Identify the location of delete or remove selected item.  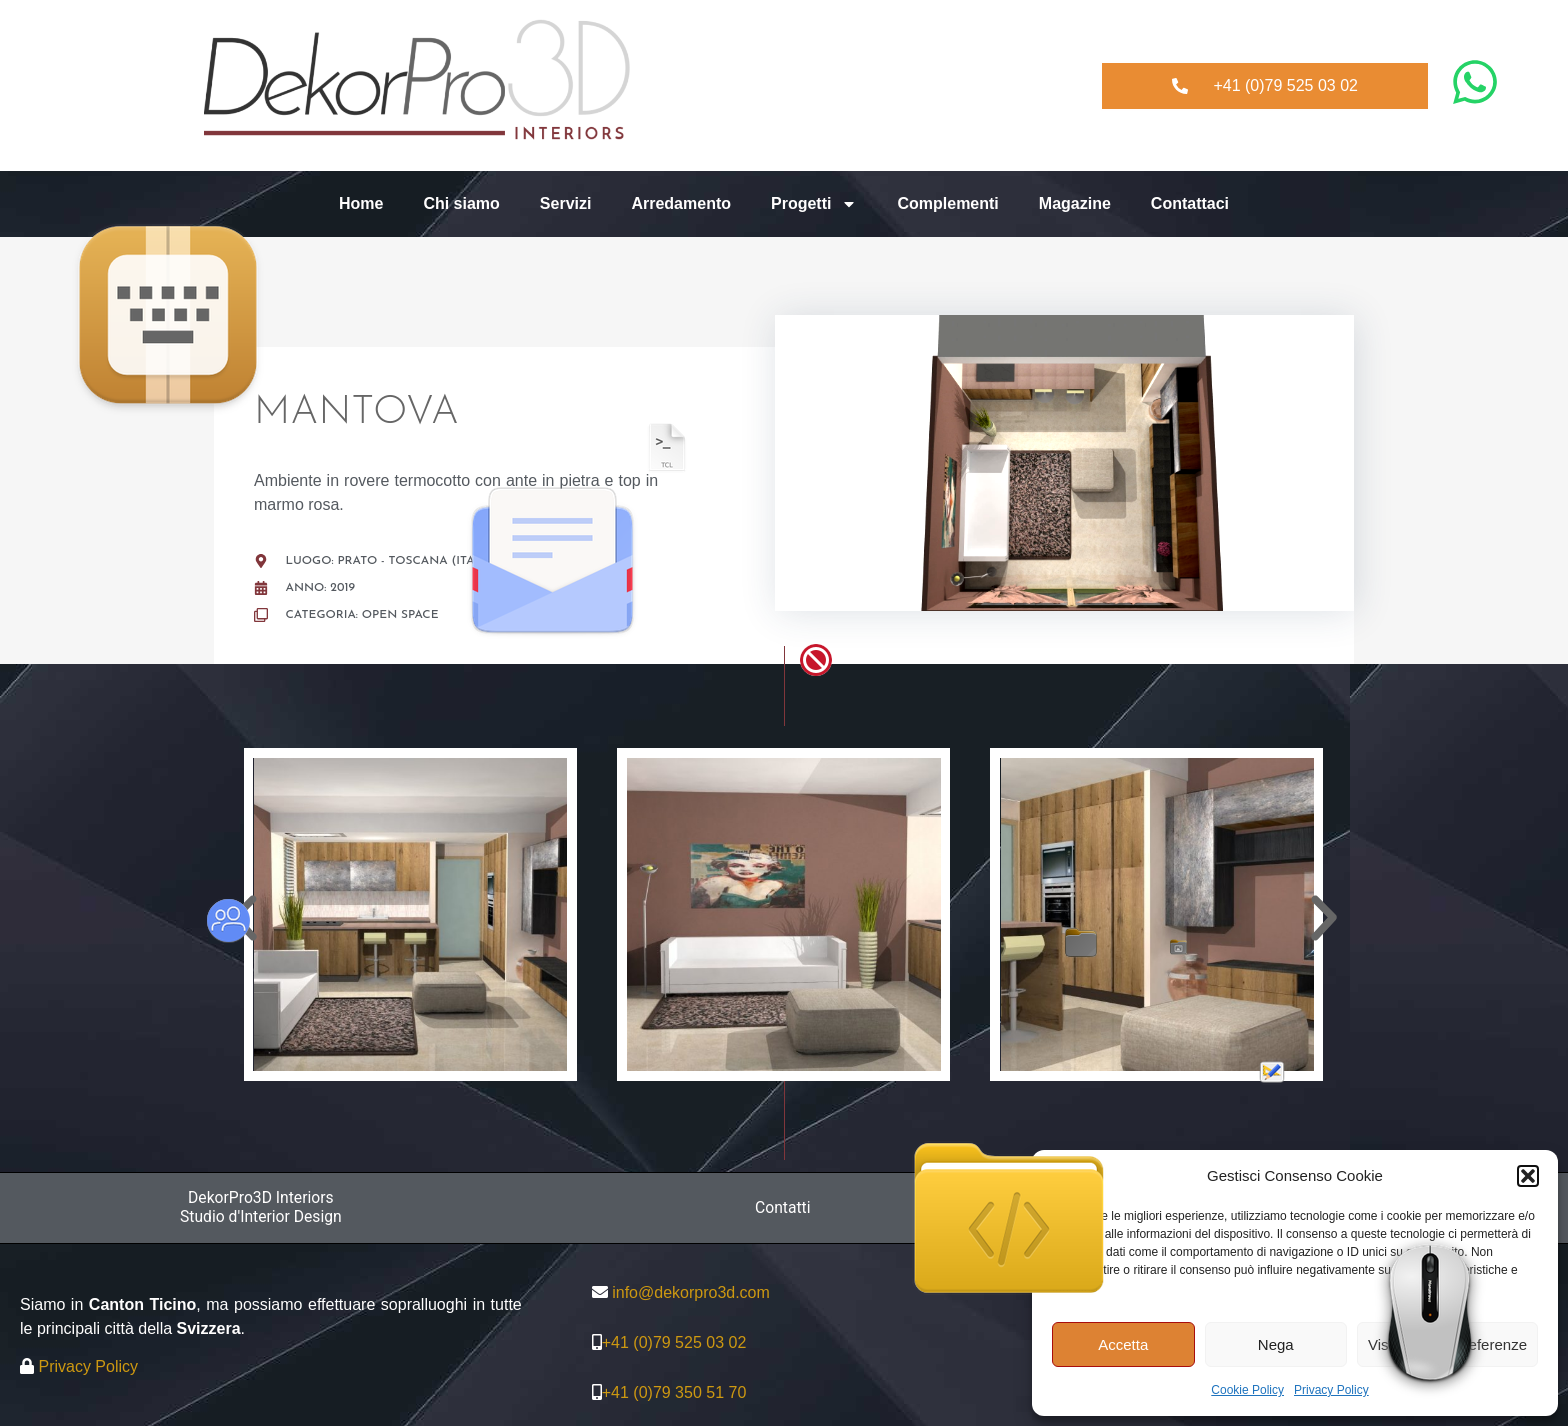
(816, 660).